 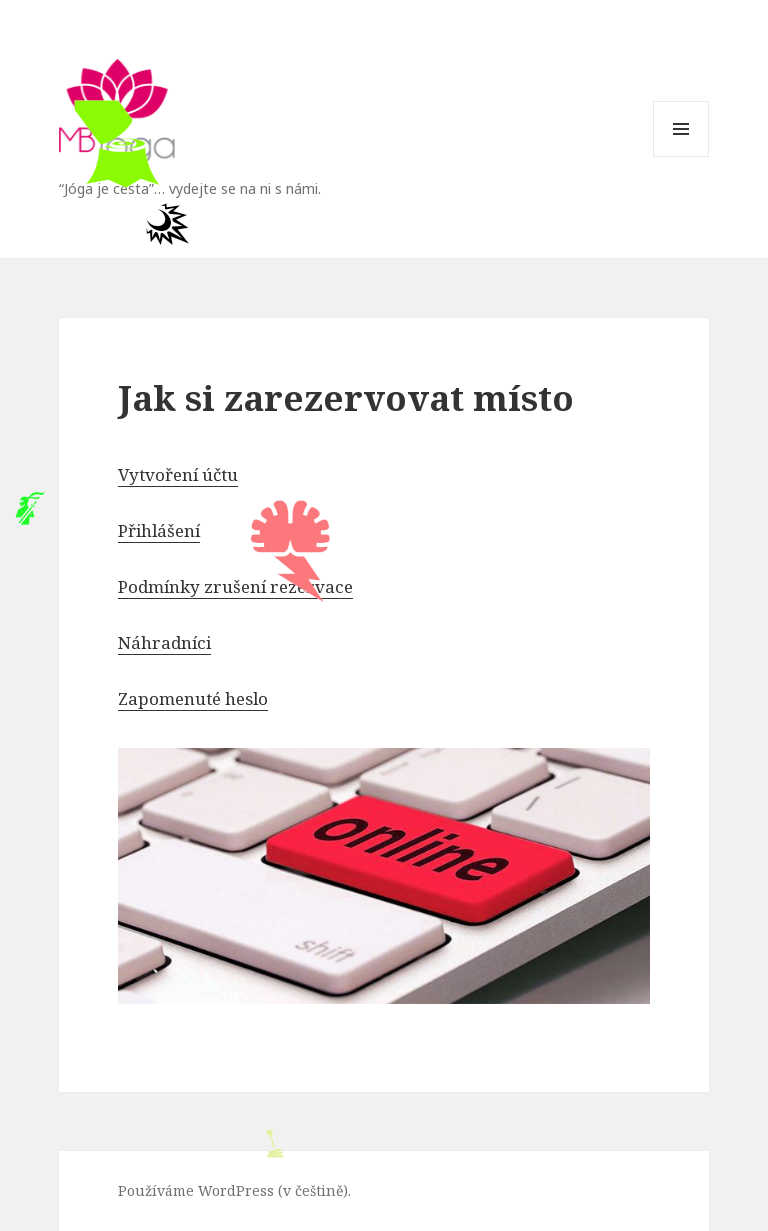 I want to click on start a brainstorming session, so click(x=290, y=551).